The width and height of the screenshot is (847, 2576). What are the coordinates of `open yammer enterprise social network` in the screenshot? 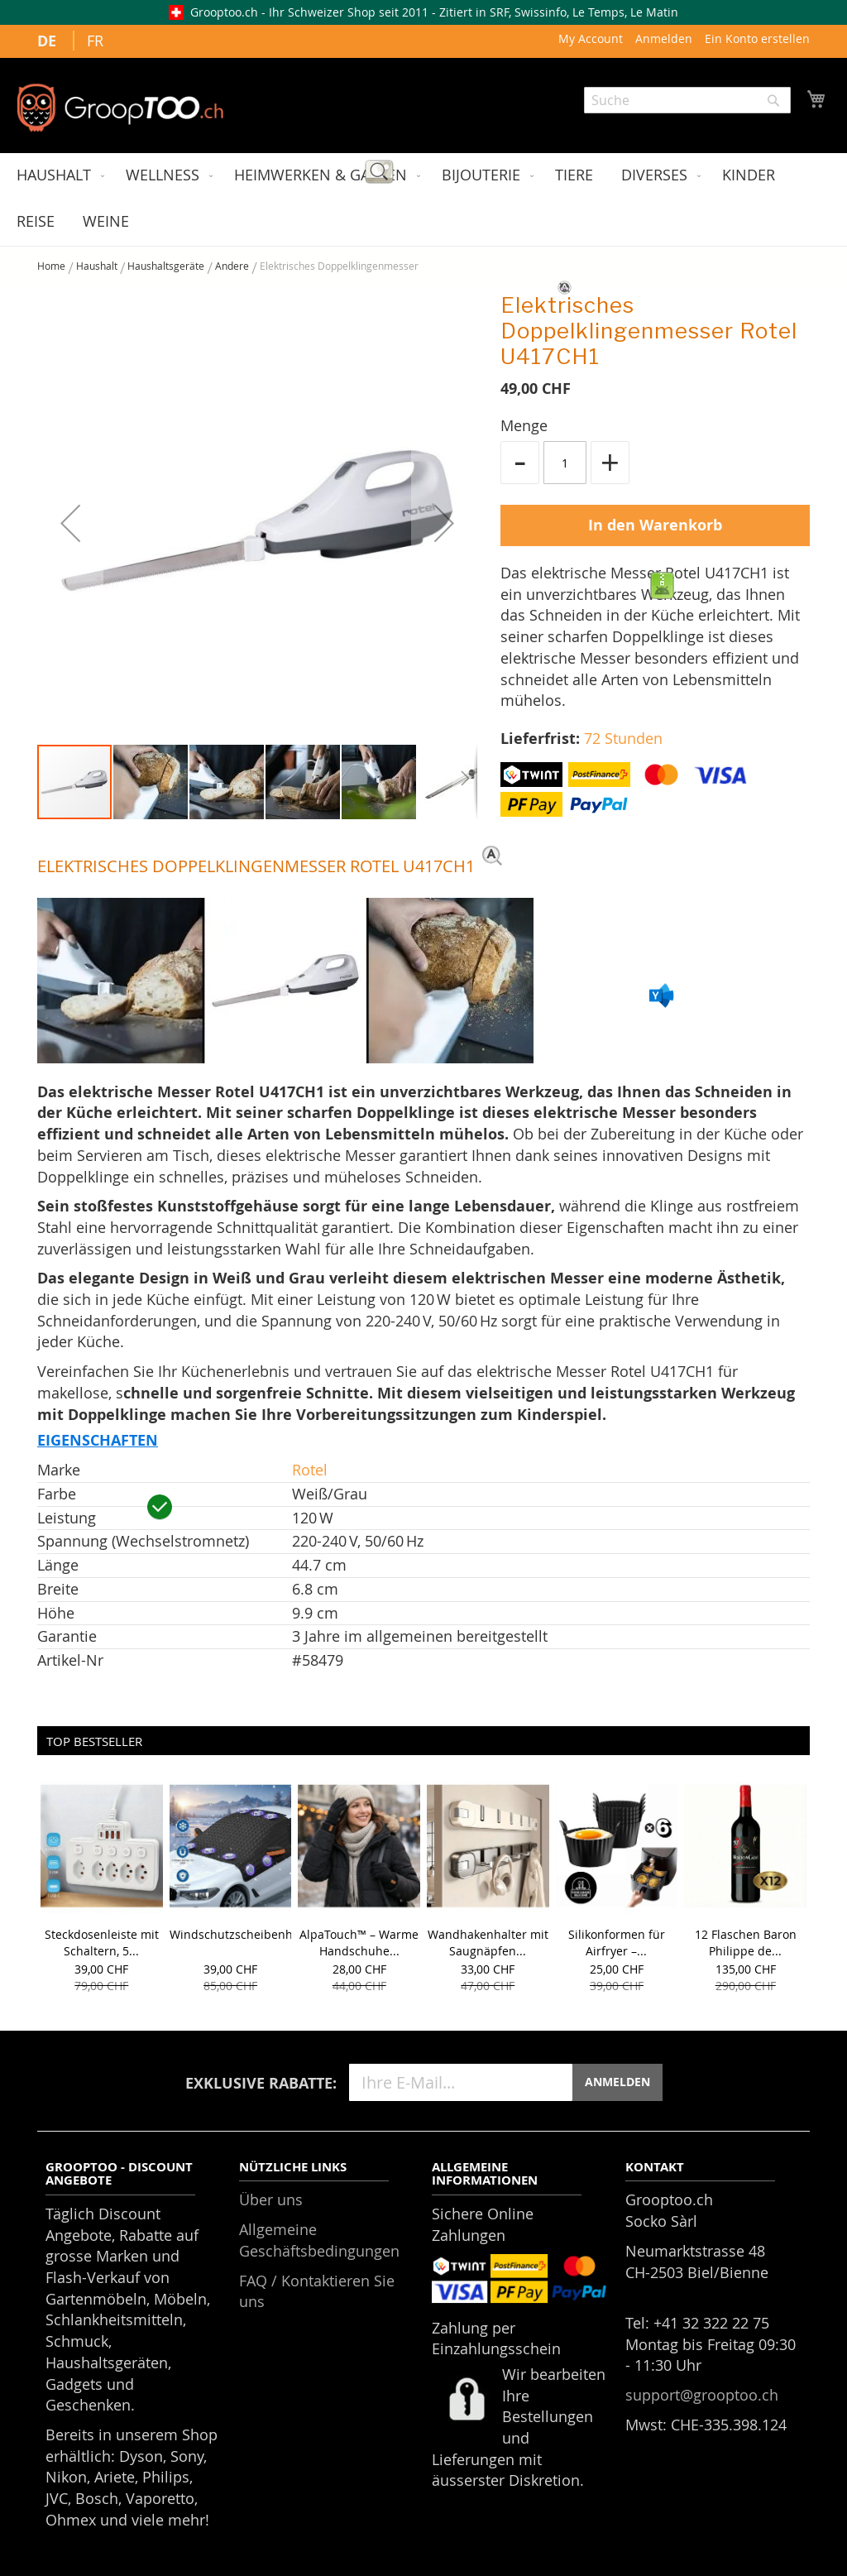 It's located at (662, 995).